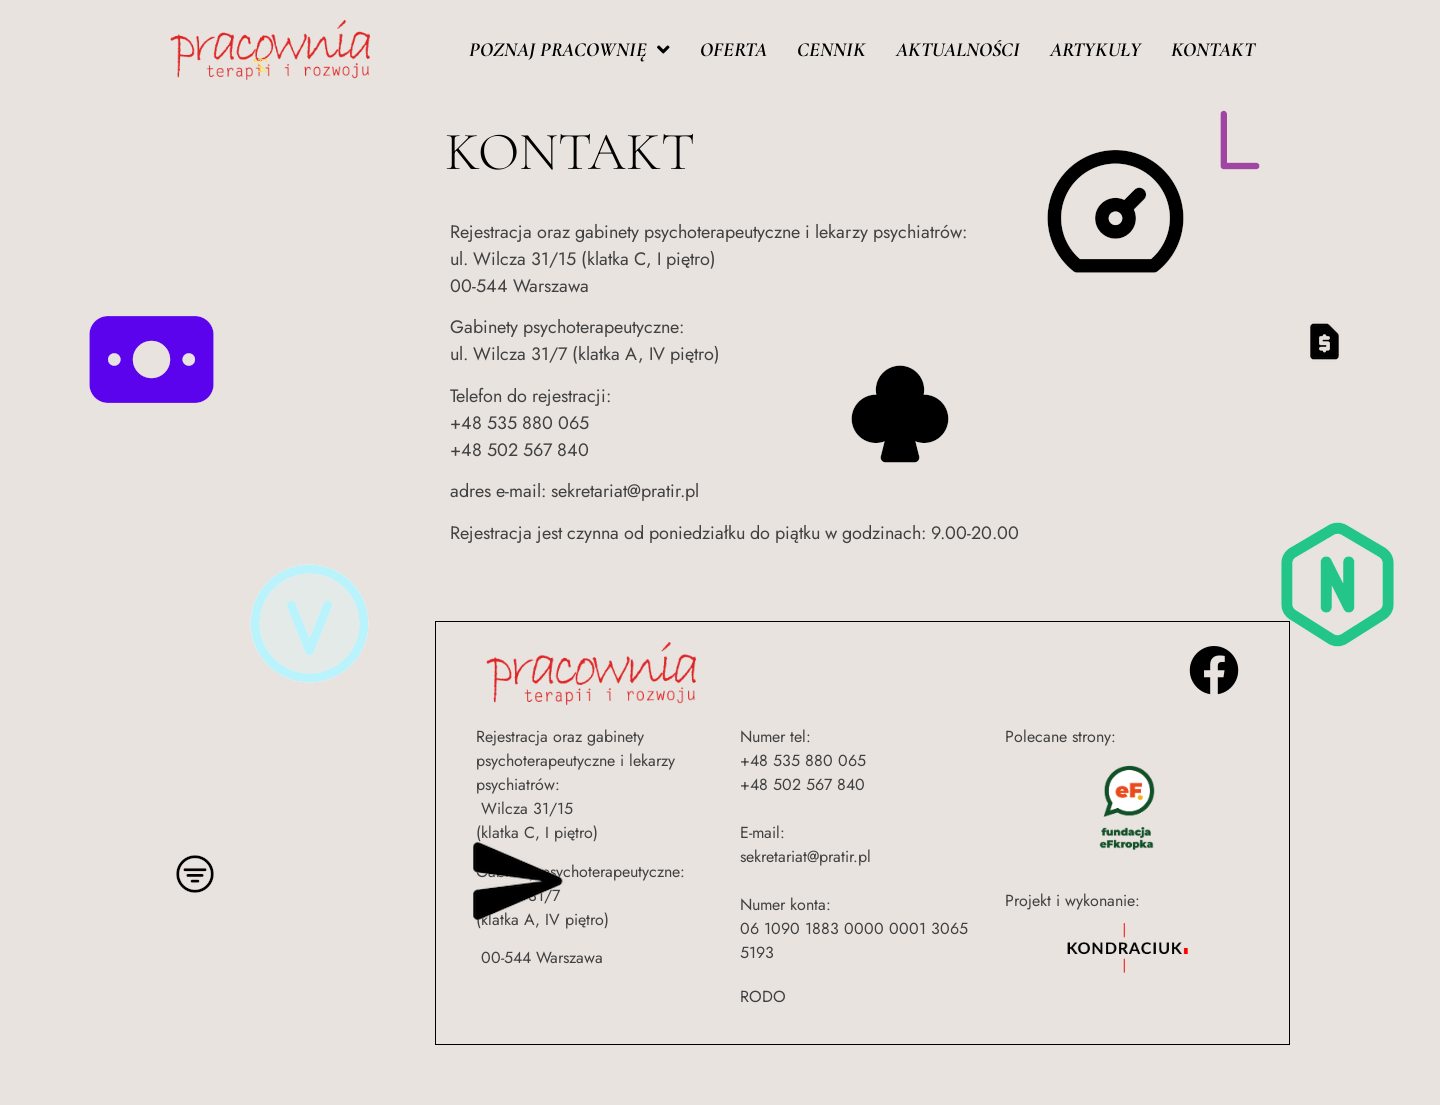  I want to click on send a message or submit content, so click(519, 881).